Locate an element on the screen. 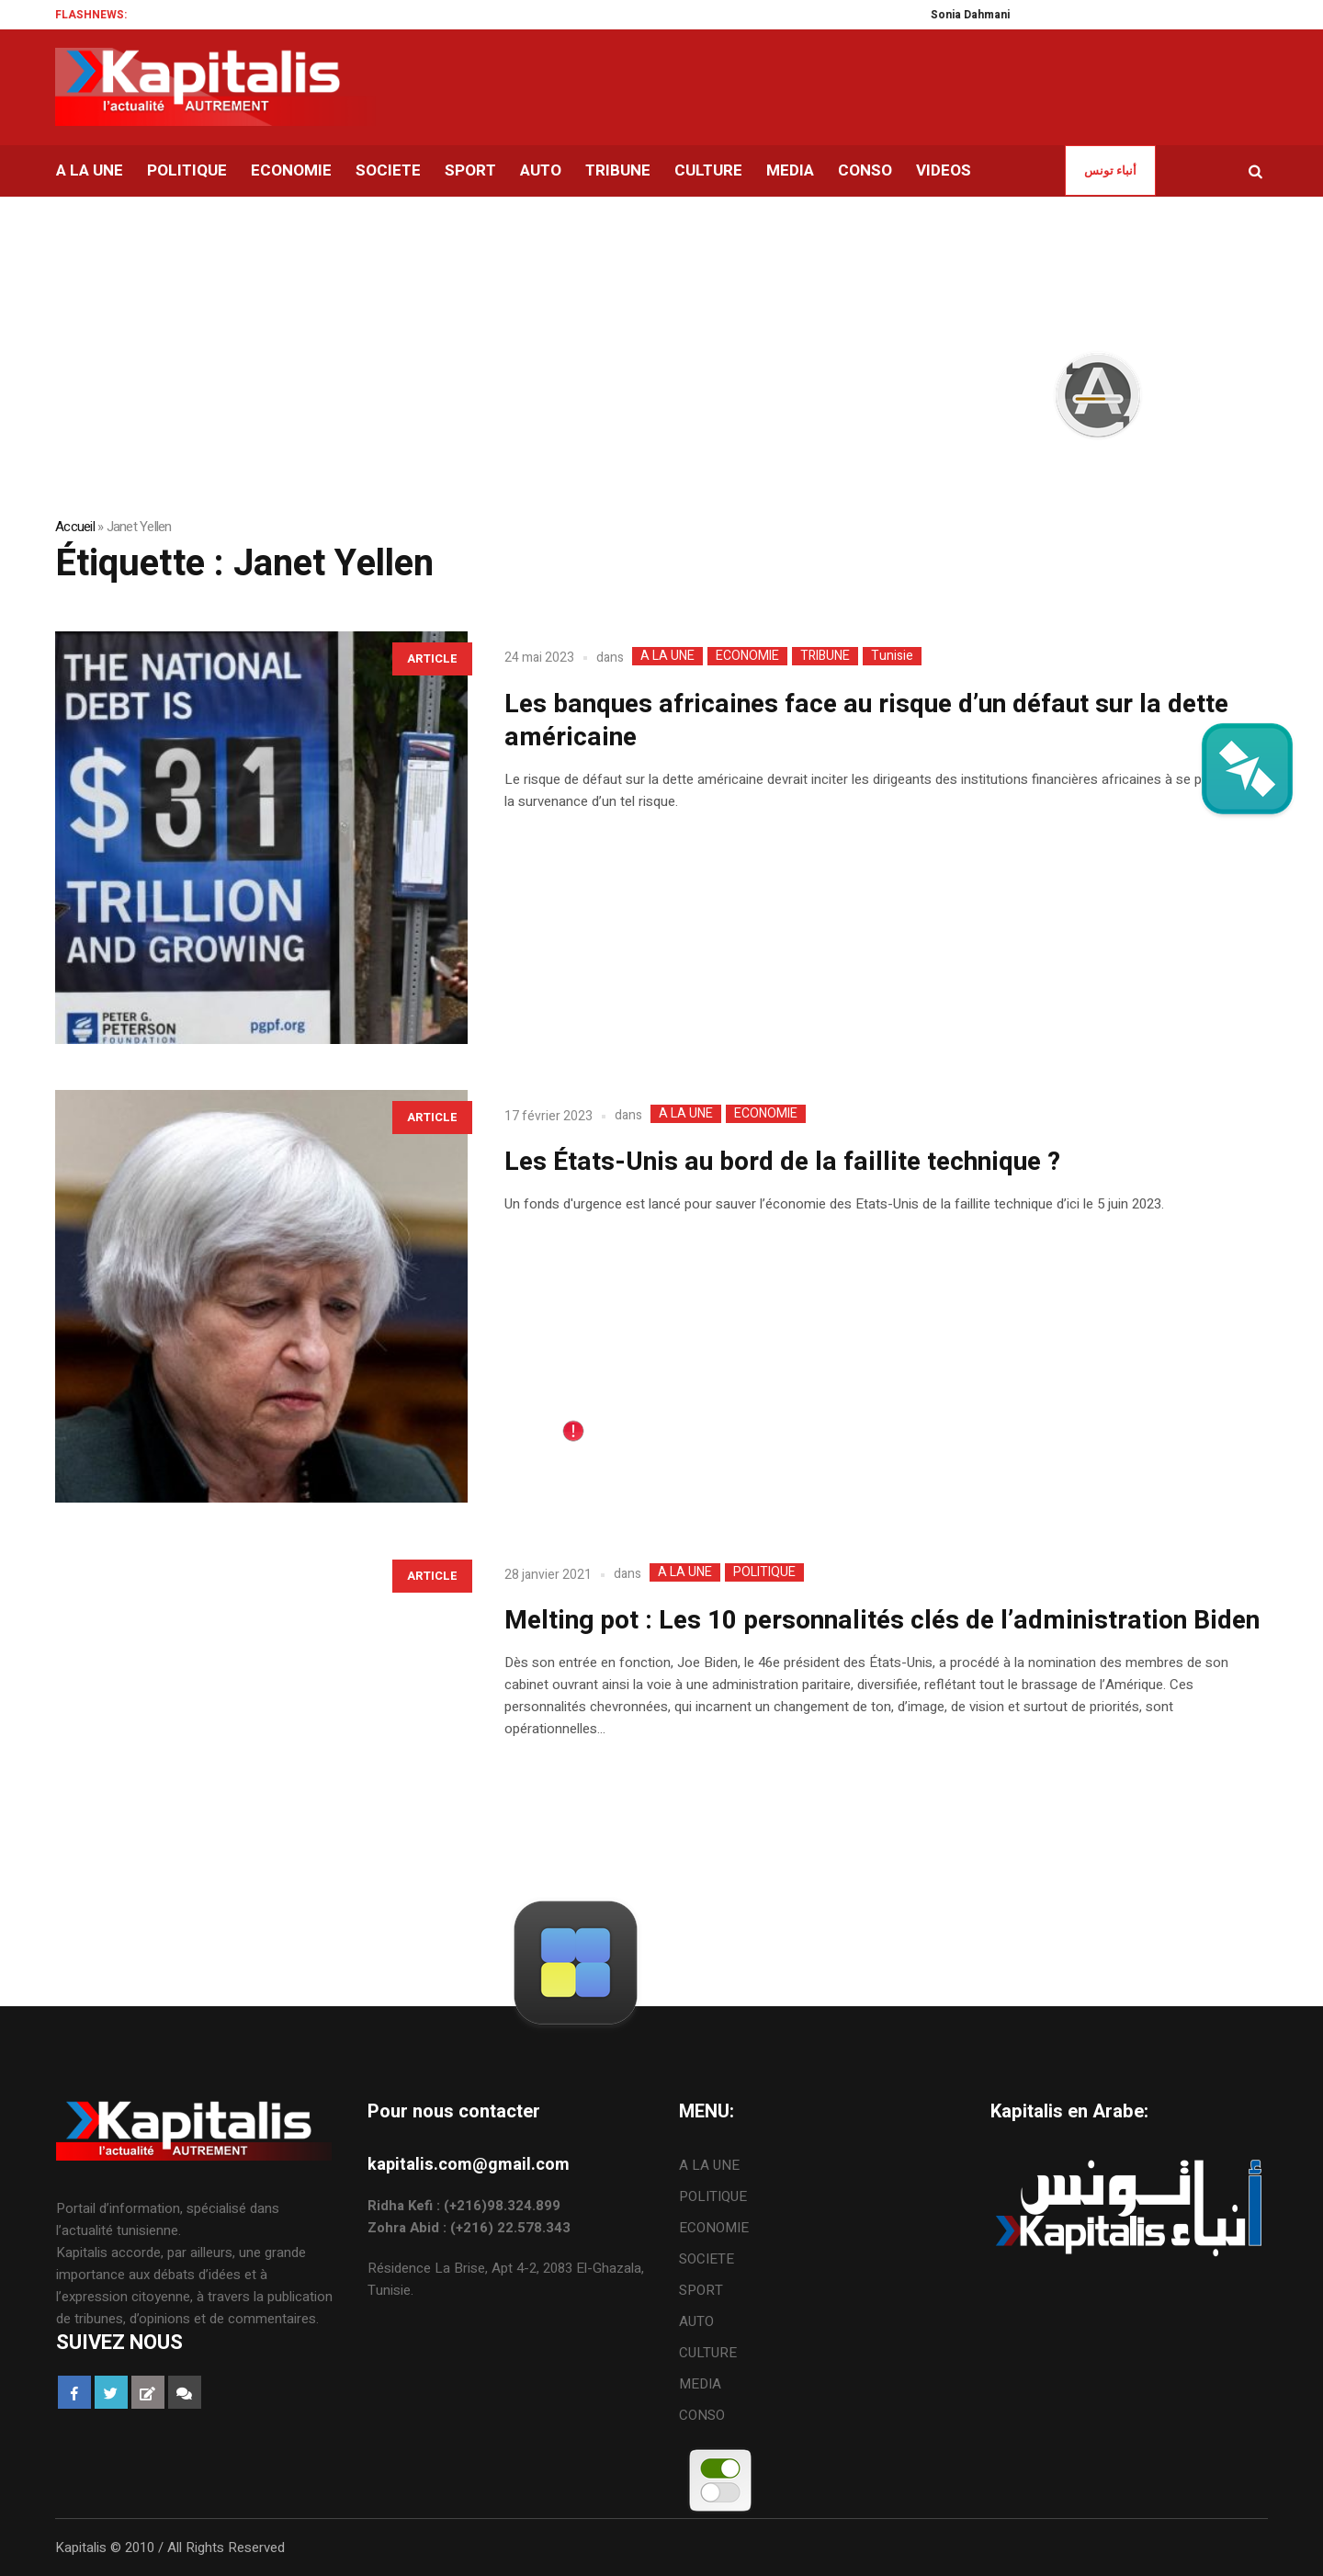 The height and width of the screenshot is (2576, 1323). open the software update manager is located at coordinates (1098, 395).